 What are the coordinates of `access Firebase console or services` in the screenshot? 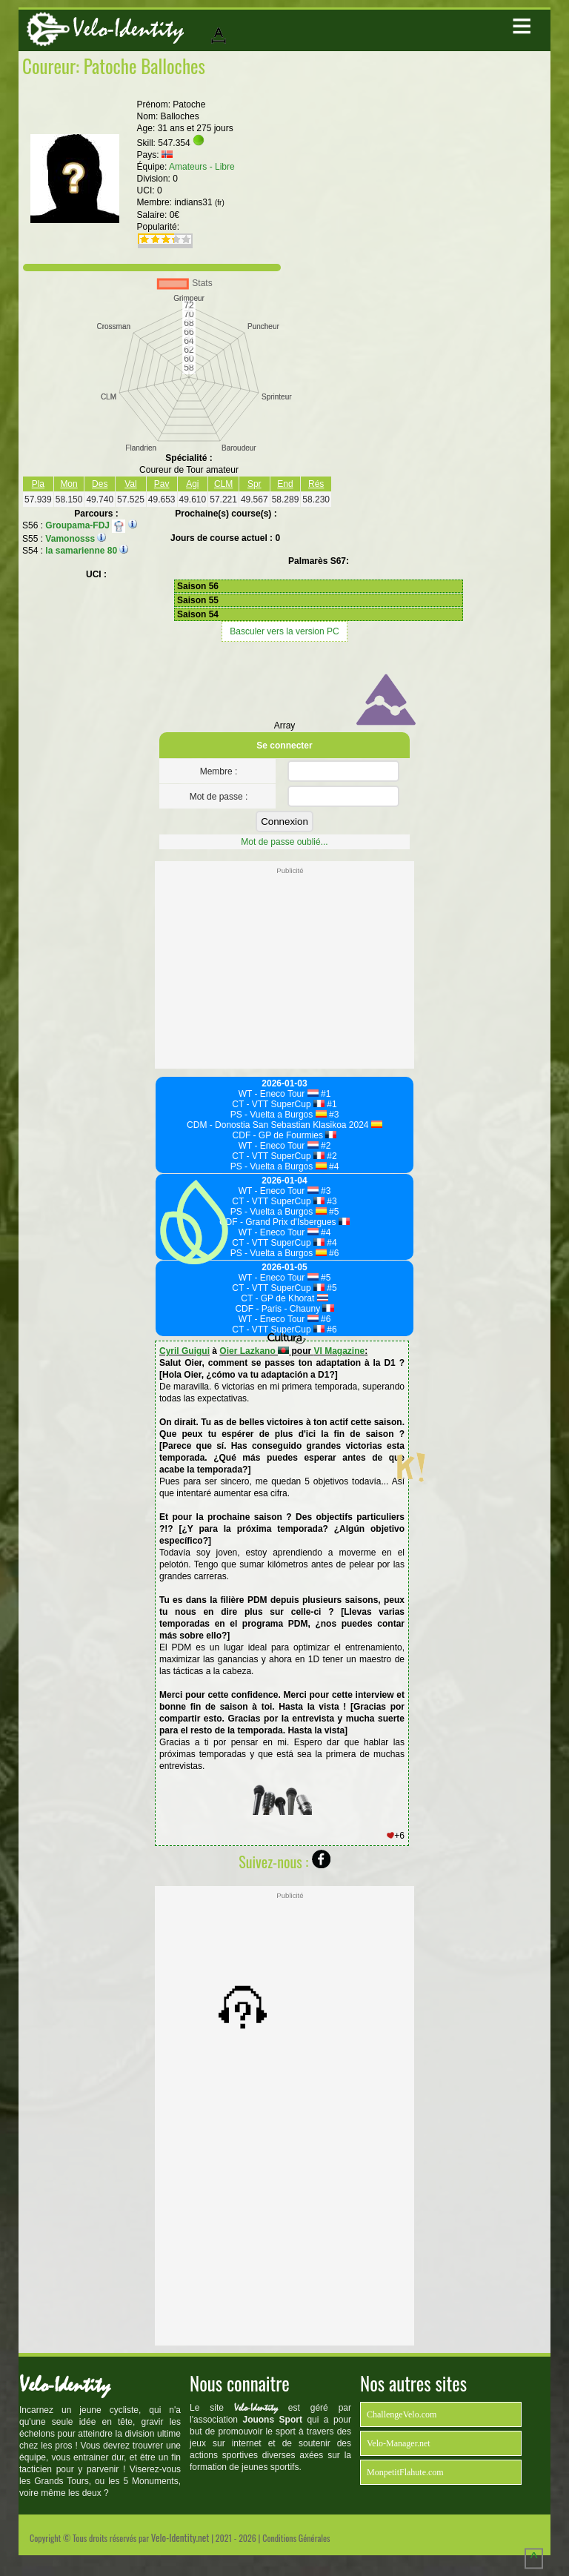 It's located at (194, 1222).